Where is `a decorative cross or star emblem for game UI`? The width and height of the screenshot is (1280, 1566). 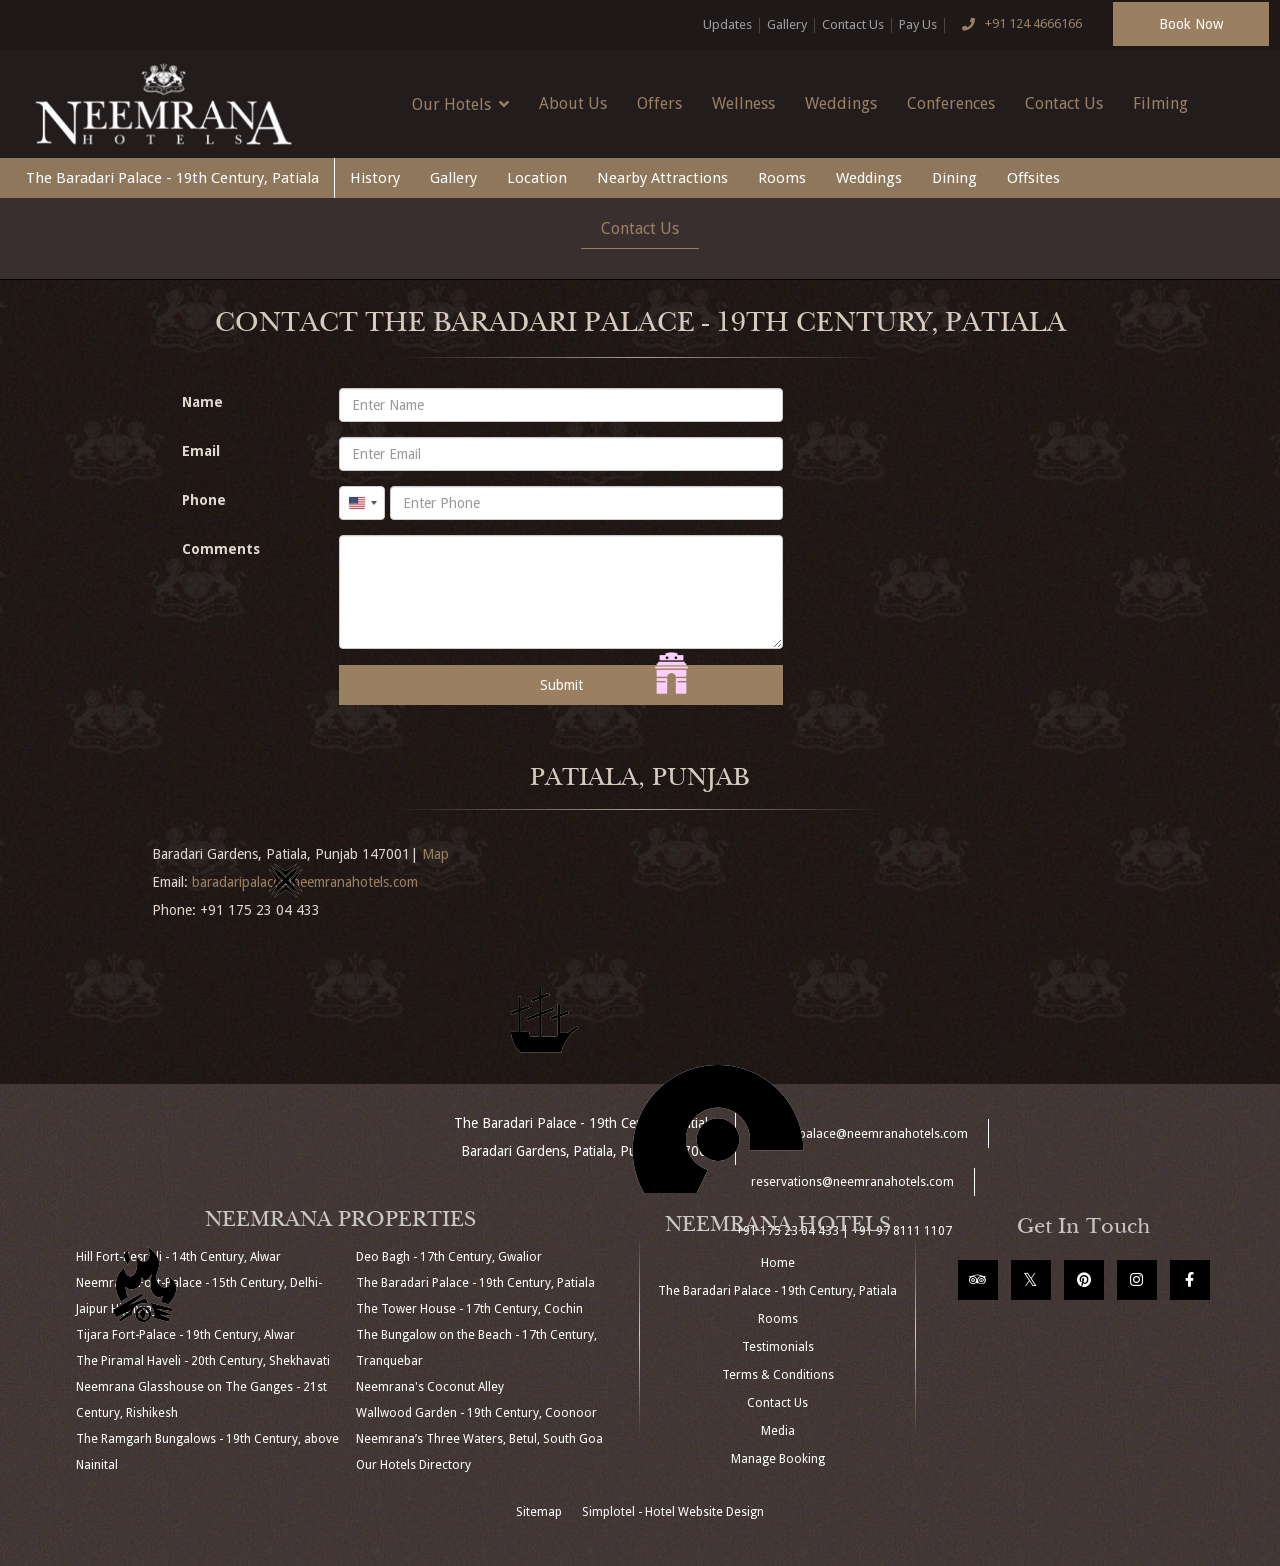 a decorative cross or star emblem for game UI is located at coordinates (285, 880).